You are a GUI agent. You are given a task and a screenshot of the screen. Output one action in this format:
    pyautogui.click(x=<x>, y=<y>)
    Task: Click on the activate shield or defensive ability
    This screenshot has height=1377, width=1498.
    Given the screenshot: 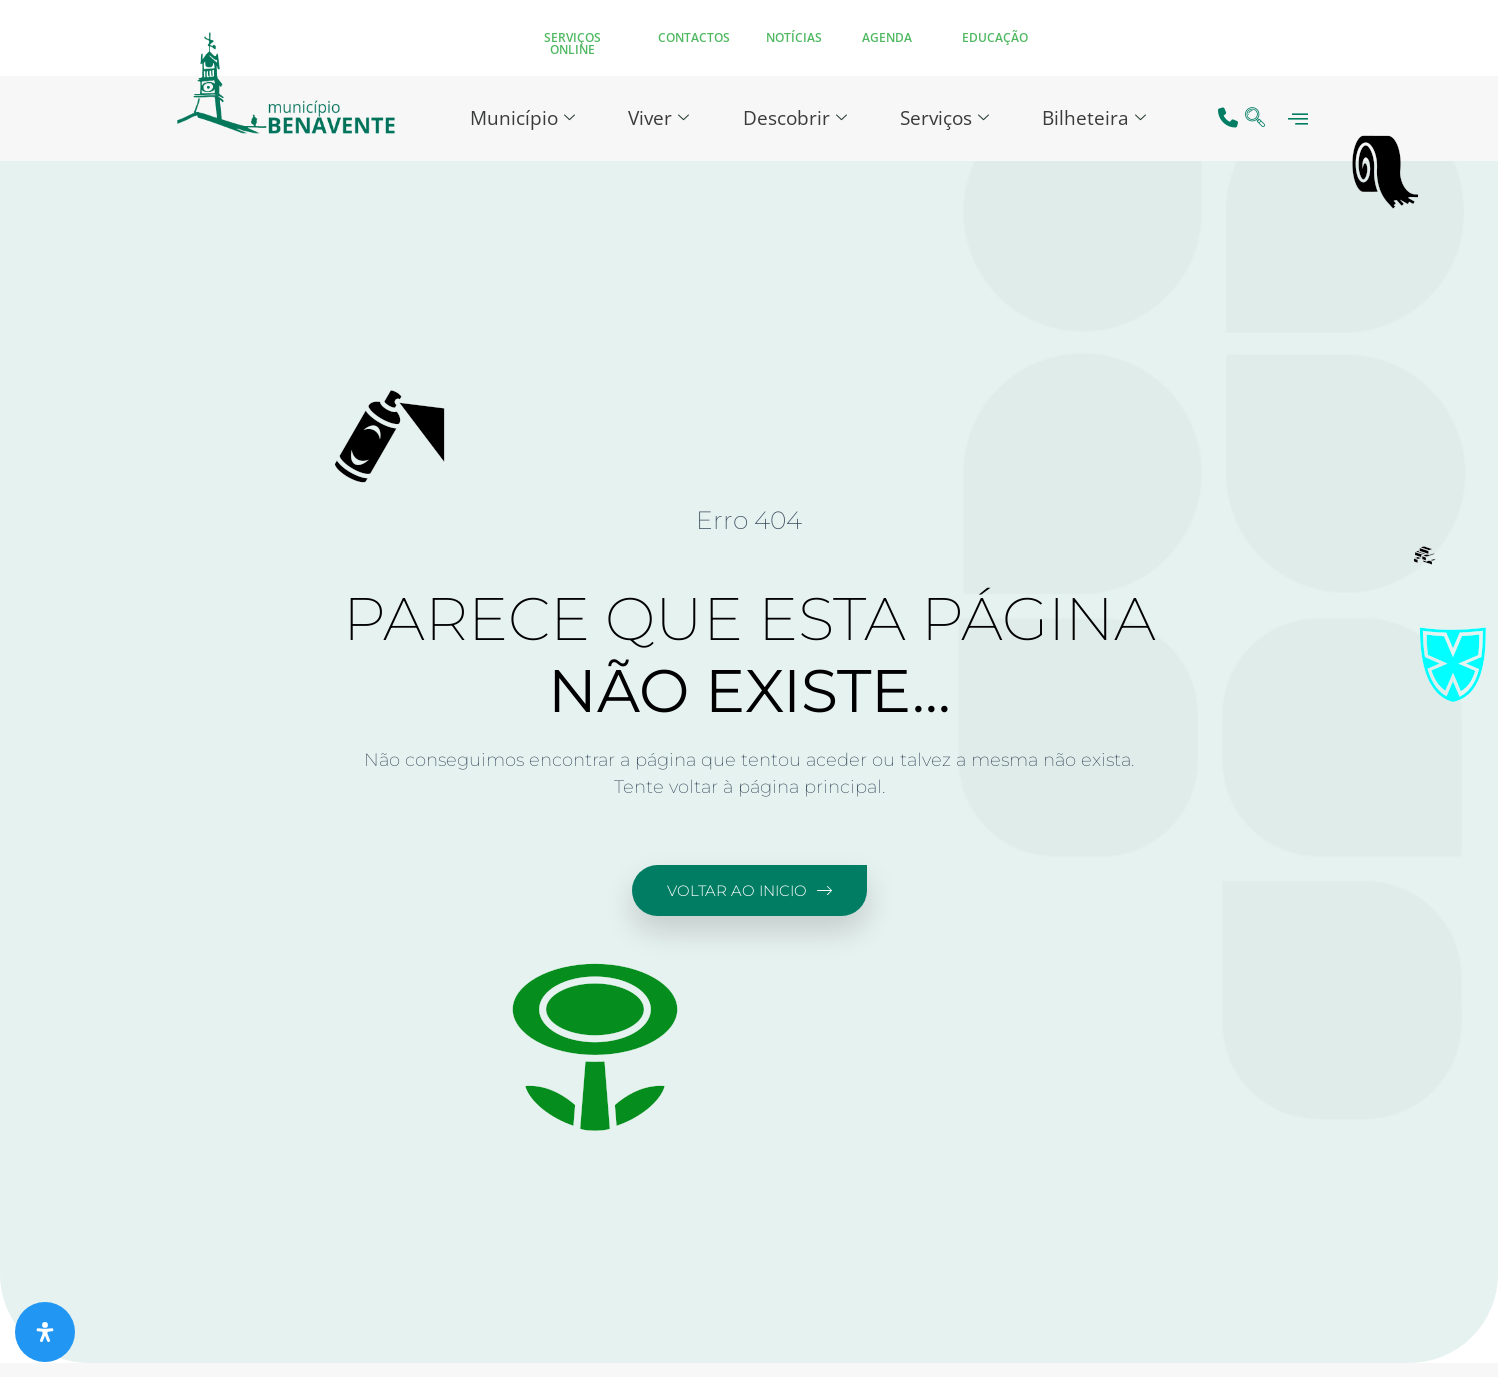 What is the action you would take?
    pyautogui.click(x=1453, y=664)
    